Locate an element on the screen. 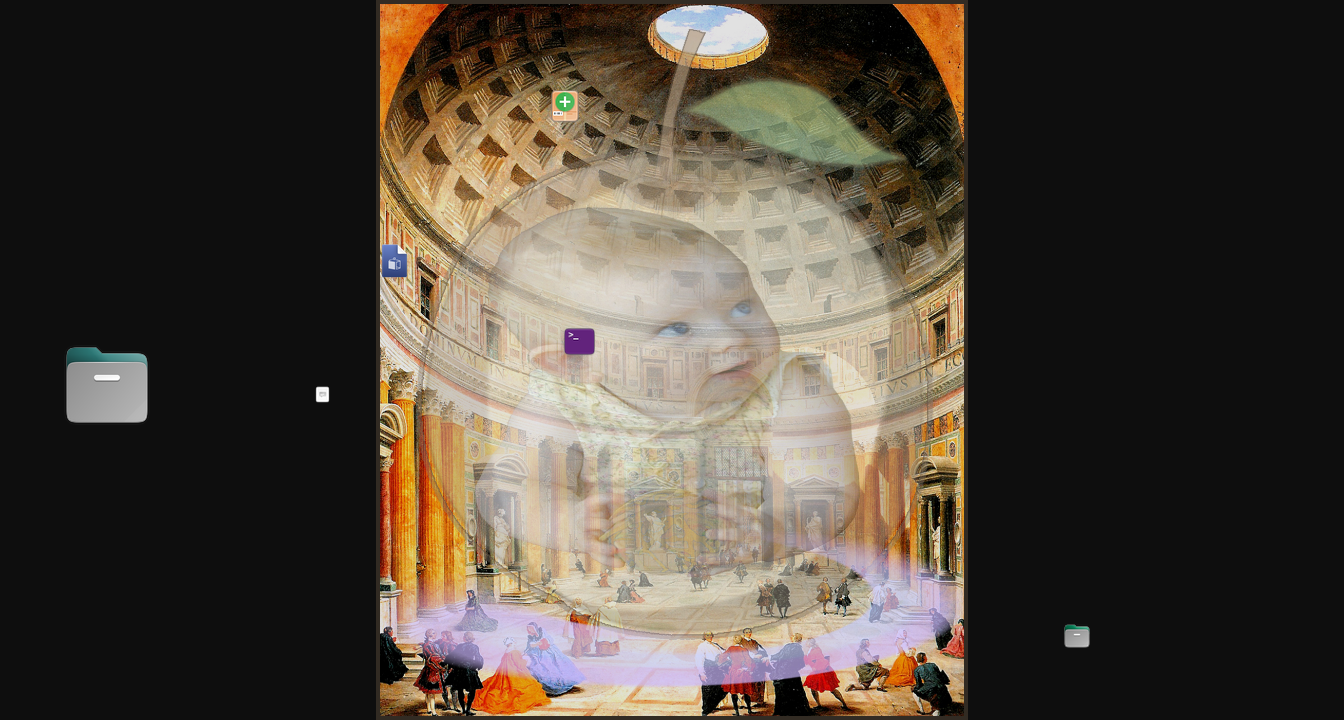  open root terminal with administrator privileges is located at coordinates (579, 341).